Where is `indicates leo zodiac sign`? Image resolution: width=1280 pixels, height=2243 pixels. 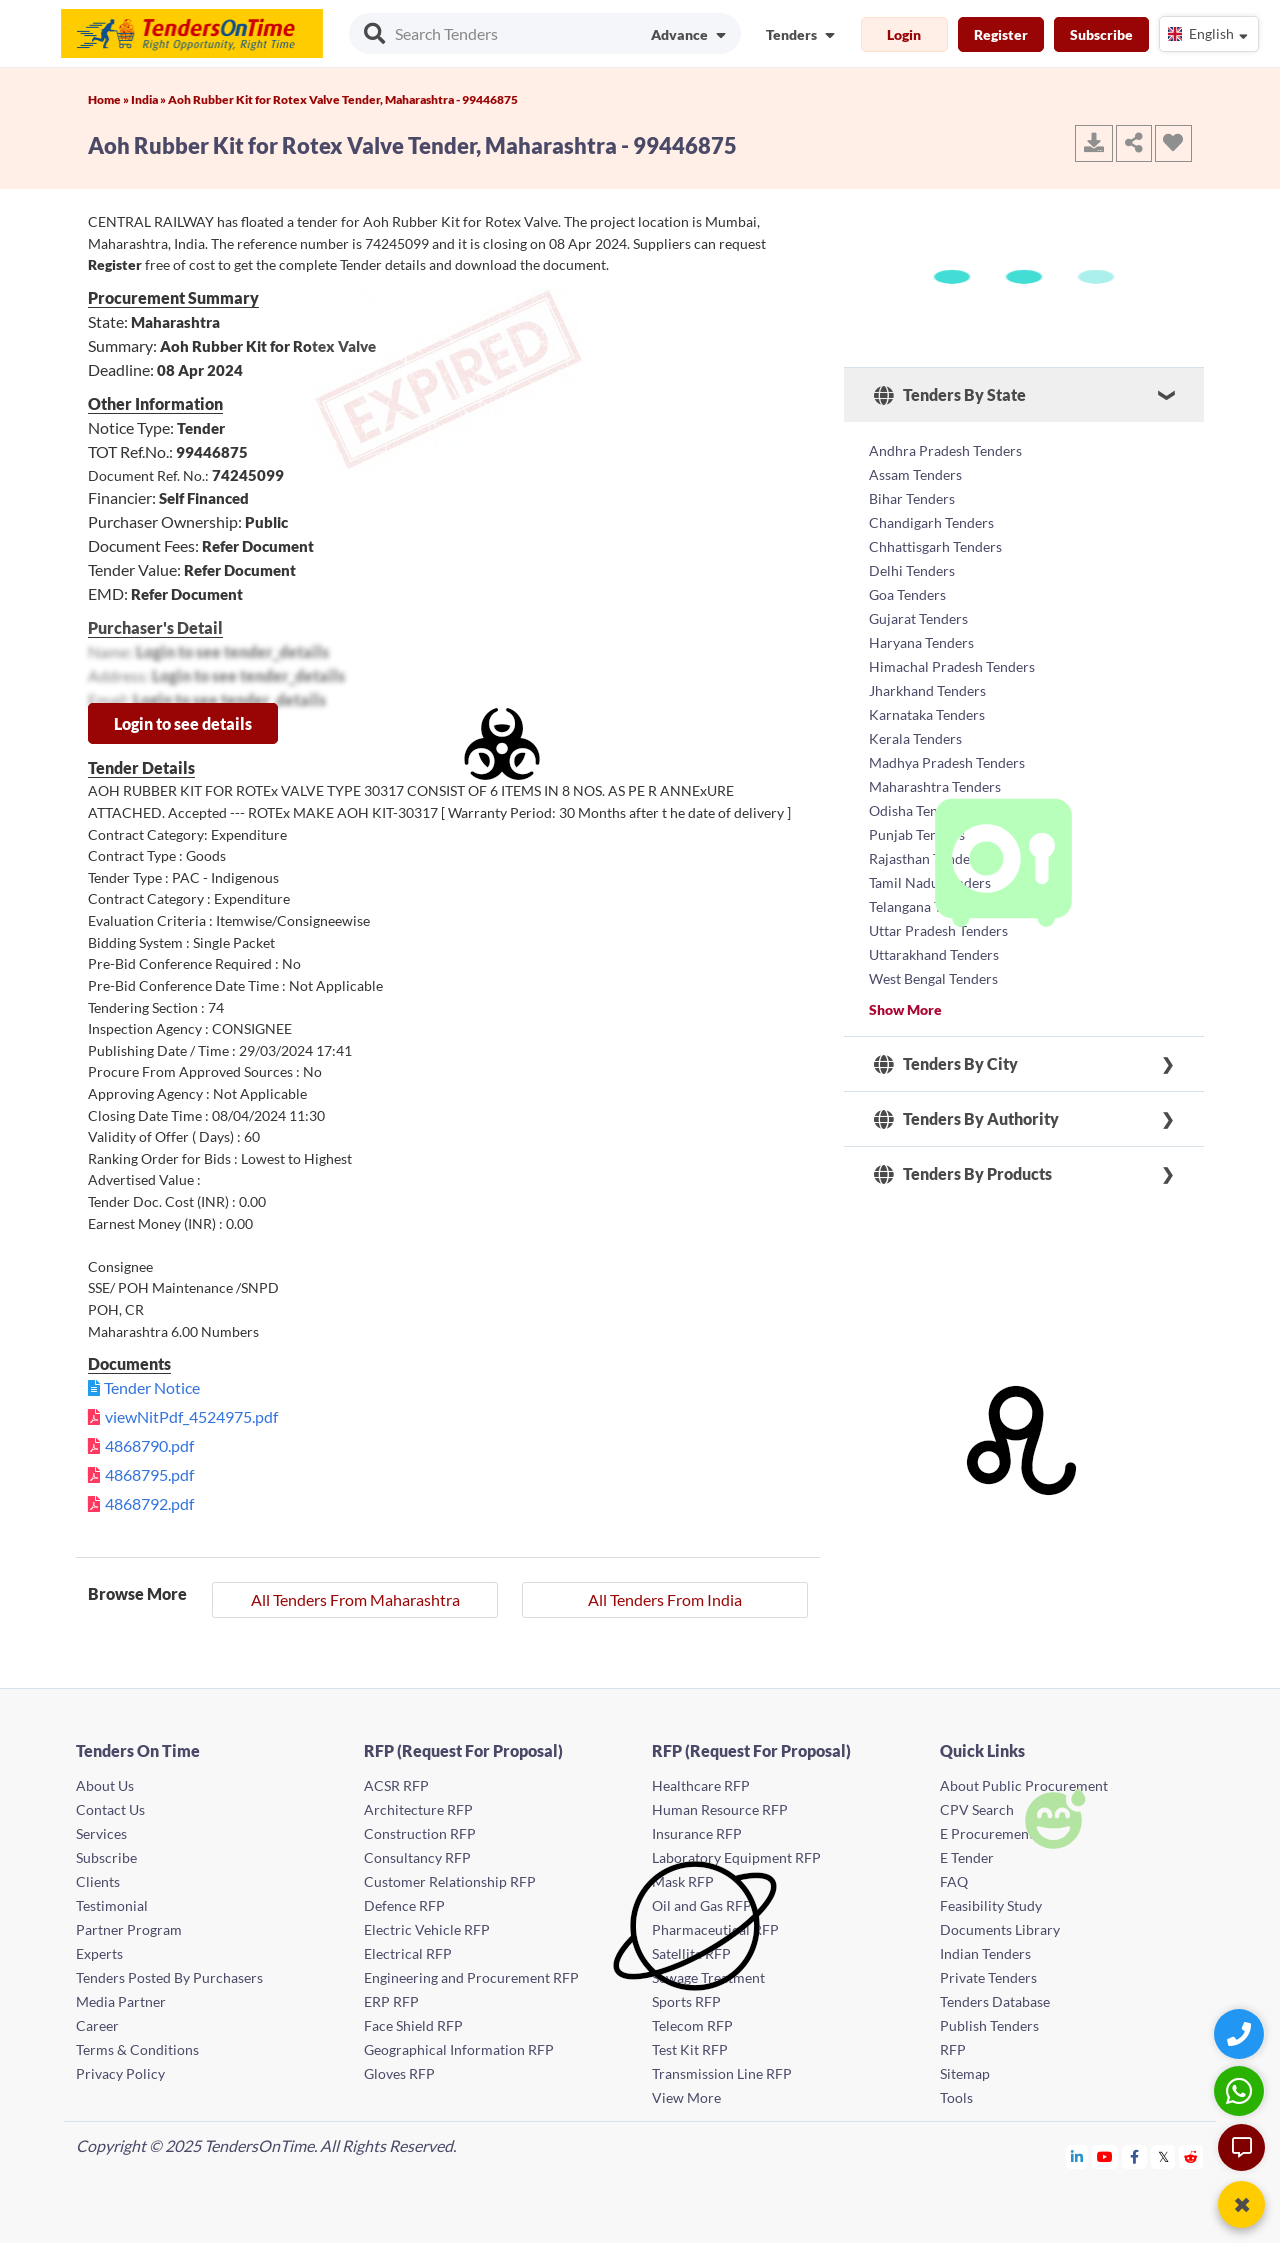 indicates leo zodiac sign is located at coordinates (1021, 1440).